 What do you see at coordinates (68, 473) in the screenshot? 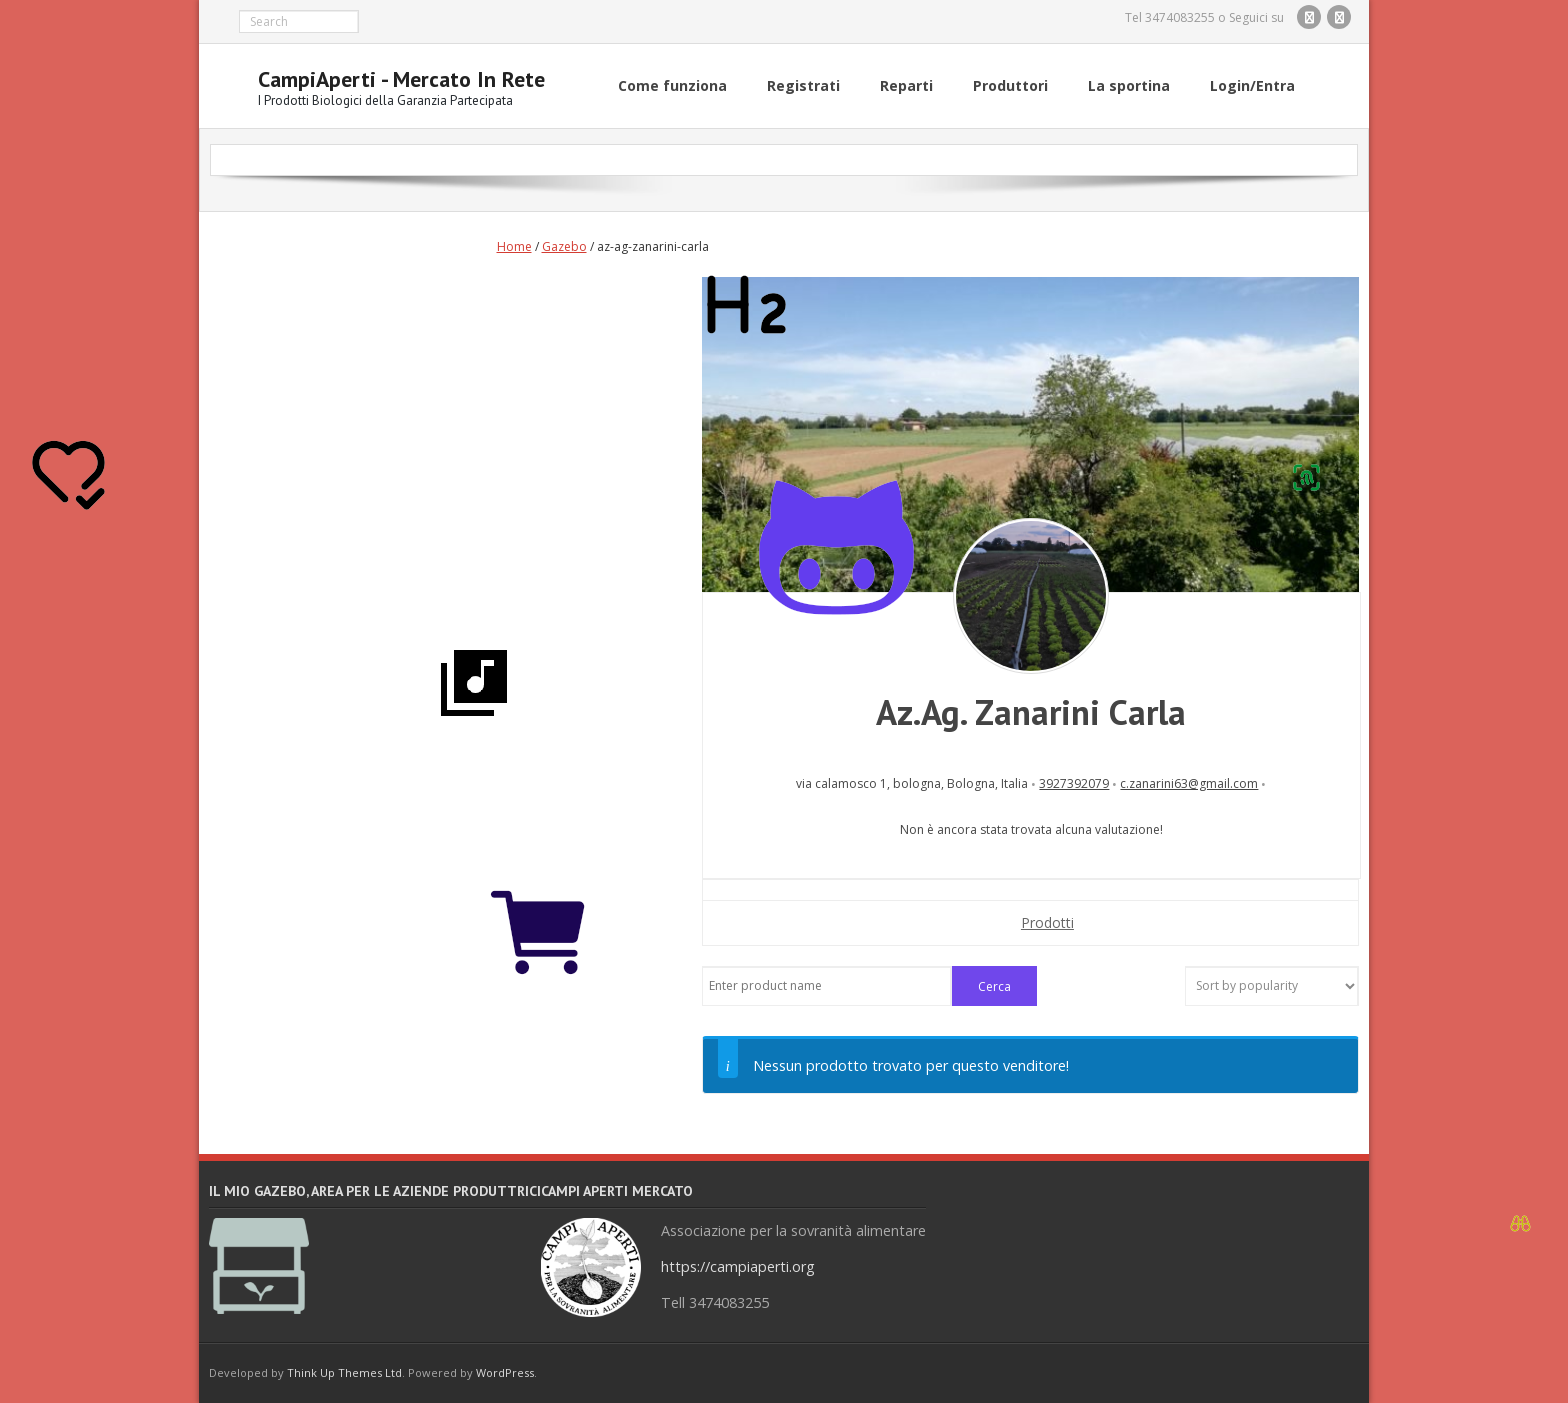
I see `item added to favorites successfully` at bounding box center [68, 473].